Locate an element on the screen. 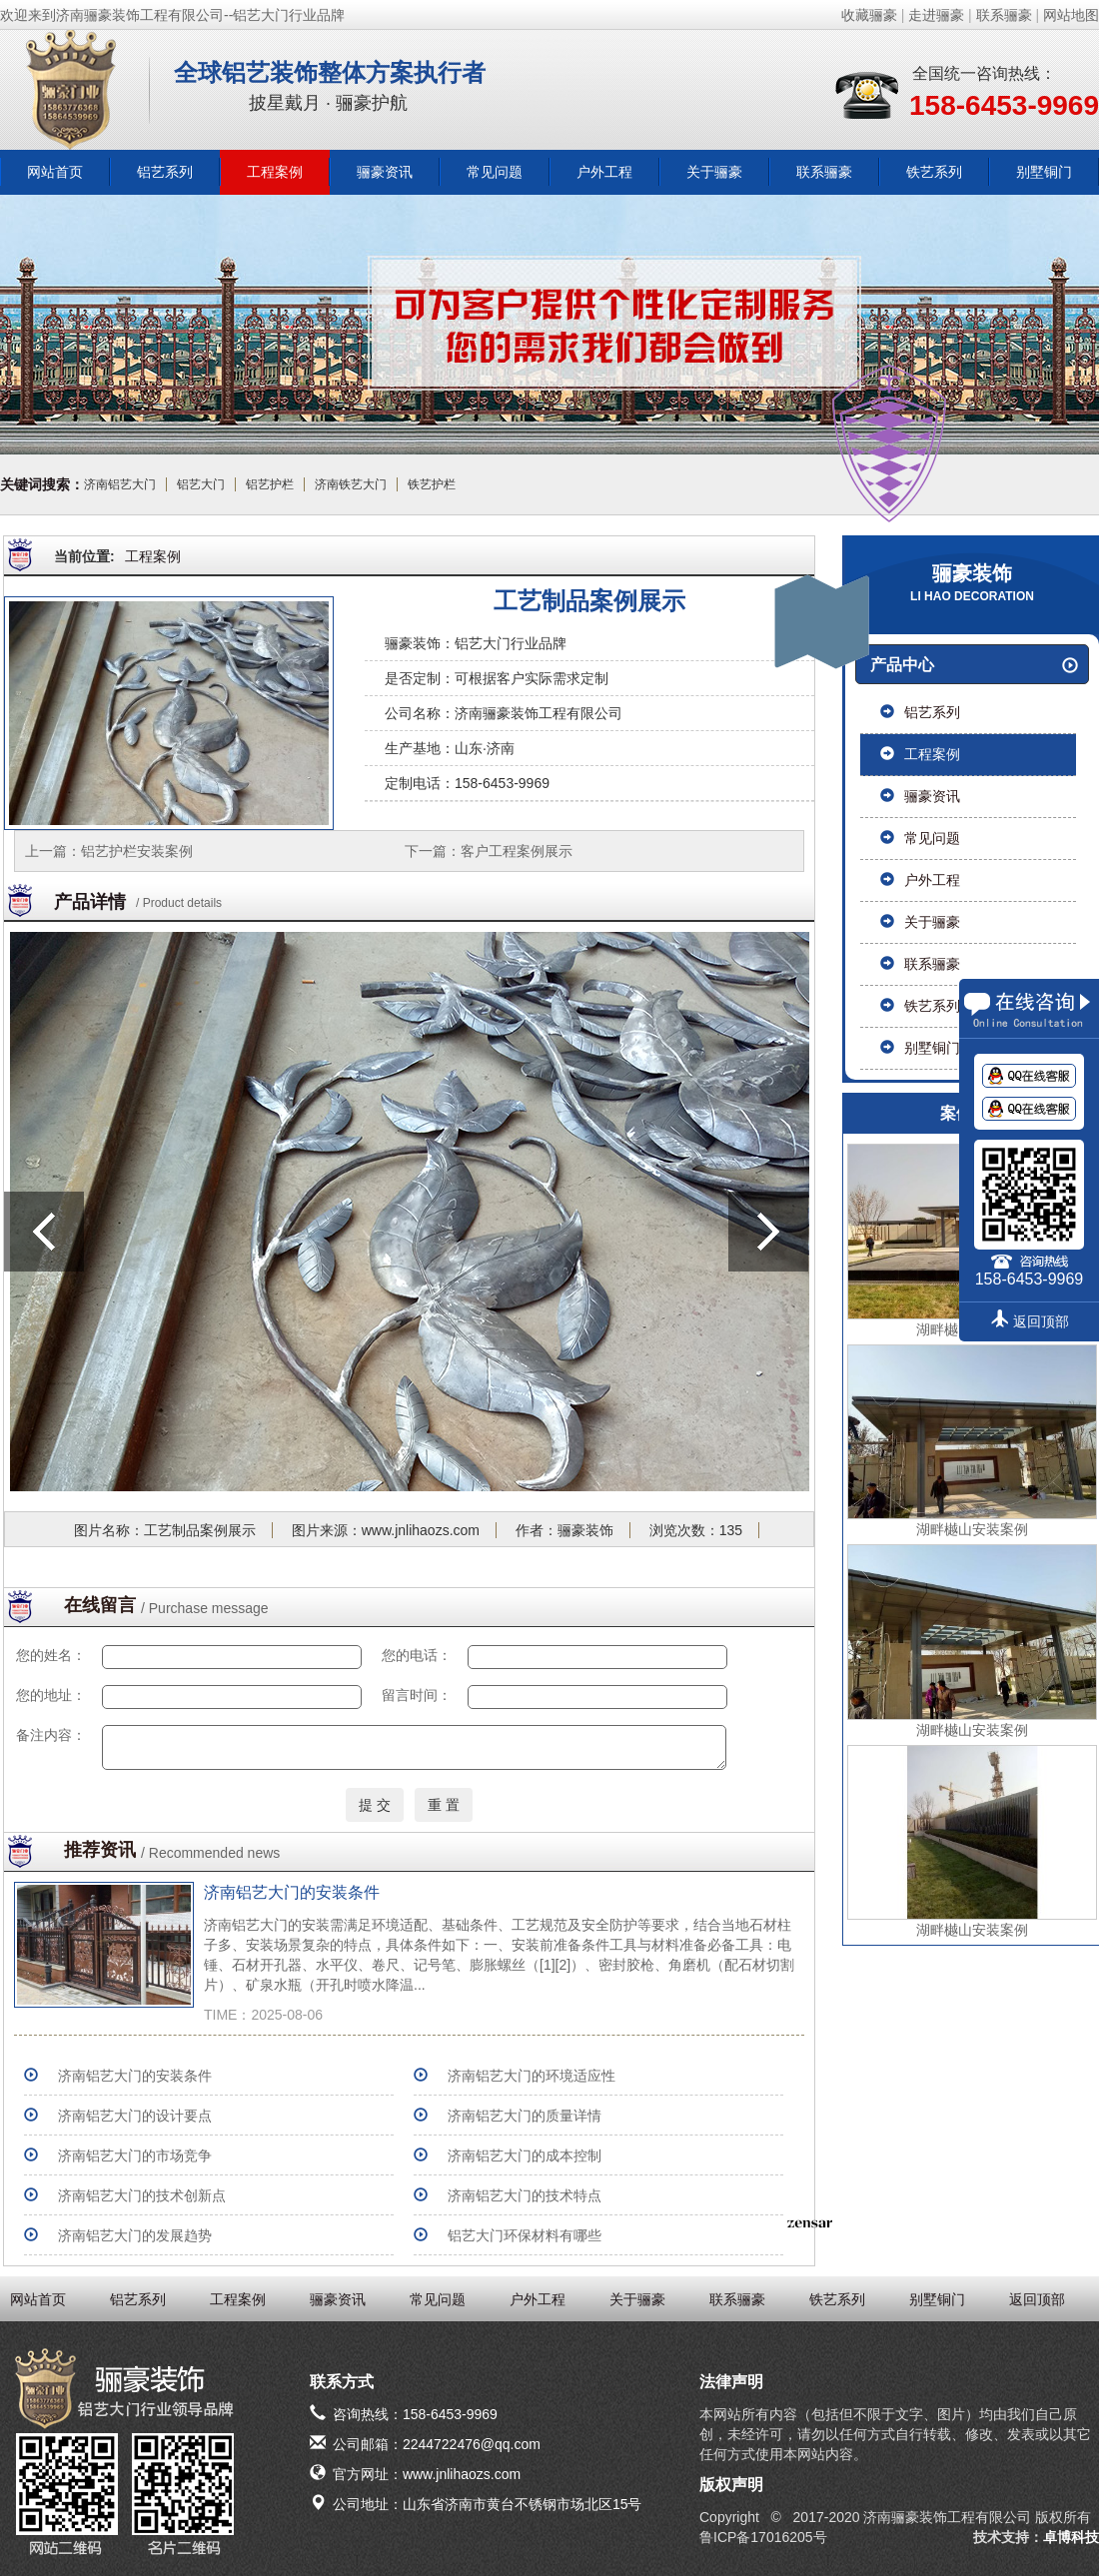  visit the Koenigsegg website or app is located at coordinates (889, 443).